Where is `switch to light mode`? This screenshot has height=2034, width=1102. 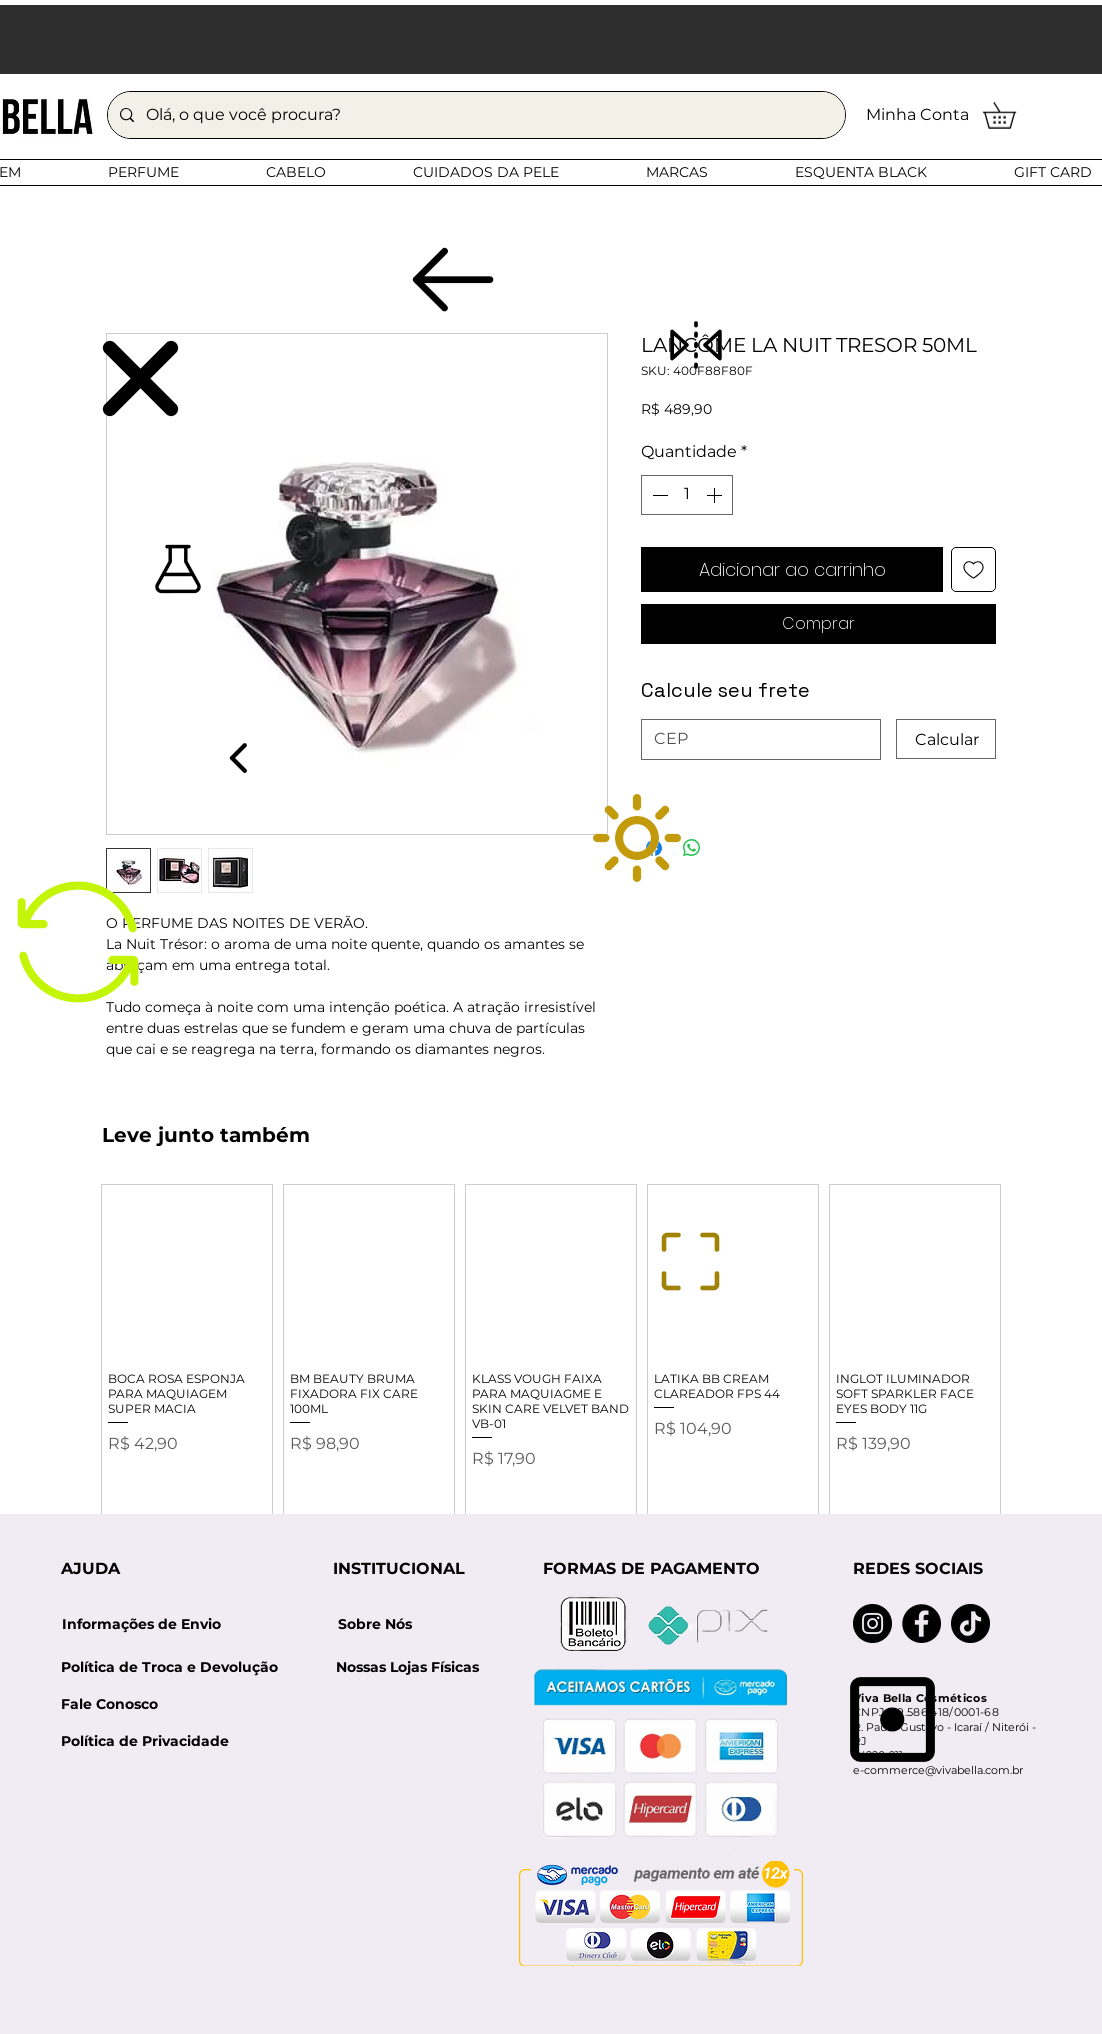 switch to light mode is located at coordinates (637, 838).